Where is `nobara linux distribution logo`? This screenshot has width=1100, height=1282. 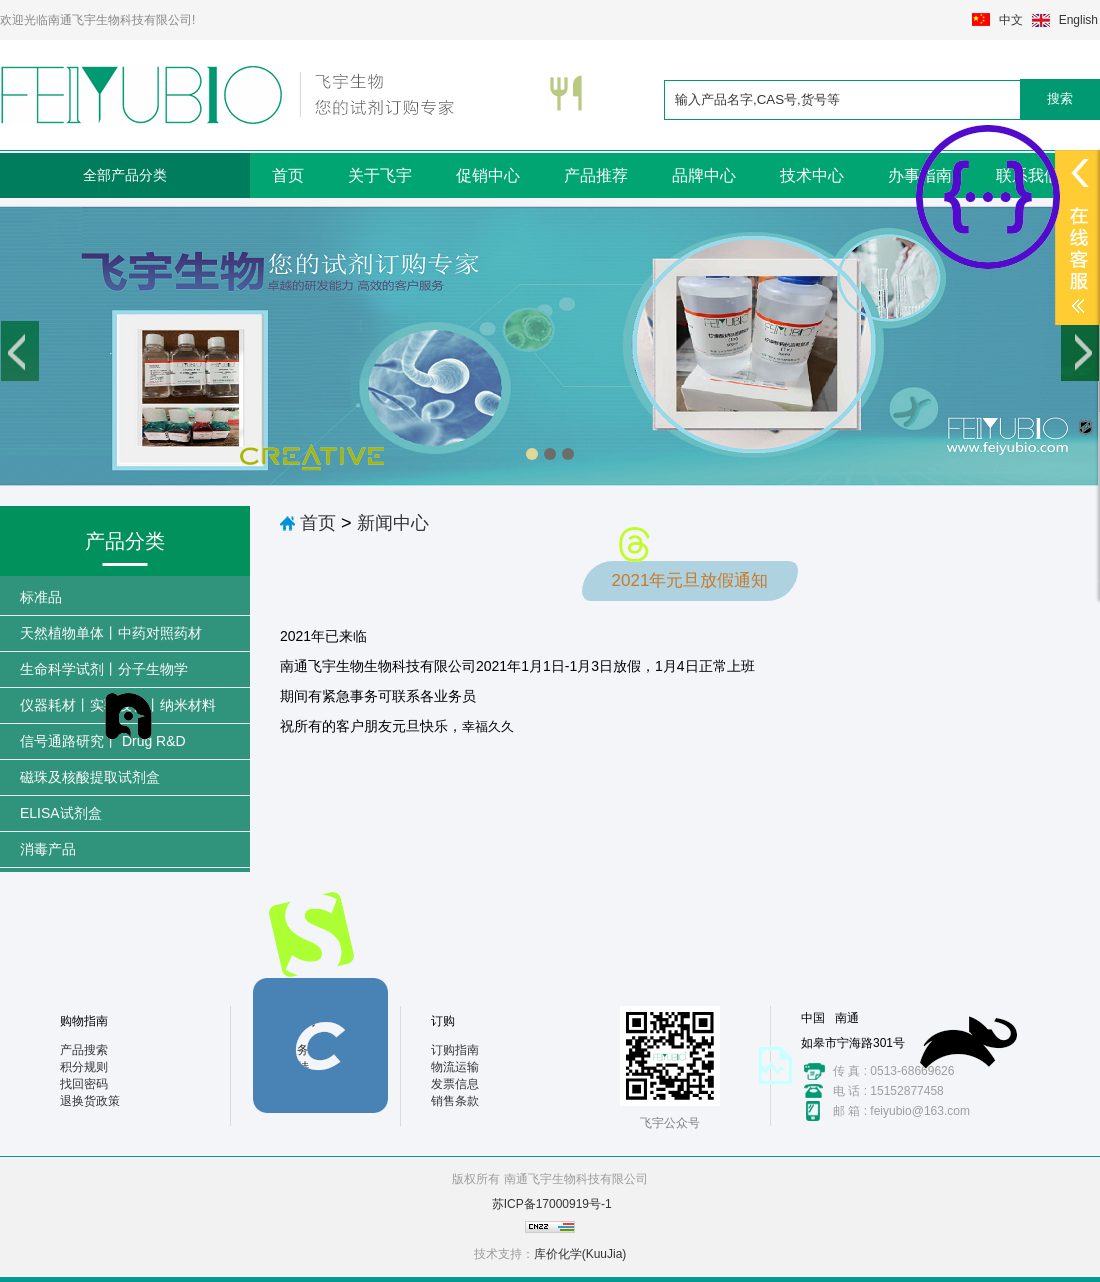
nobara linux distribution logo is located at coordinates (128, 716).